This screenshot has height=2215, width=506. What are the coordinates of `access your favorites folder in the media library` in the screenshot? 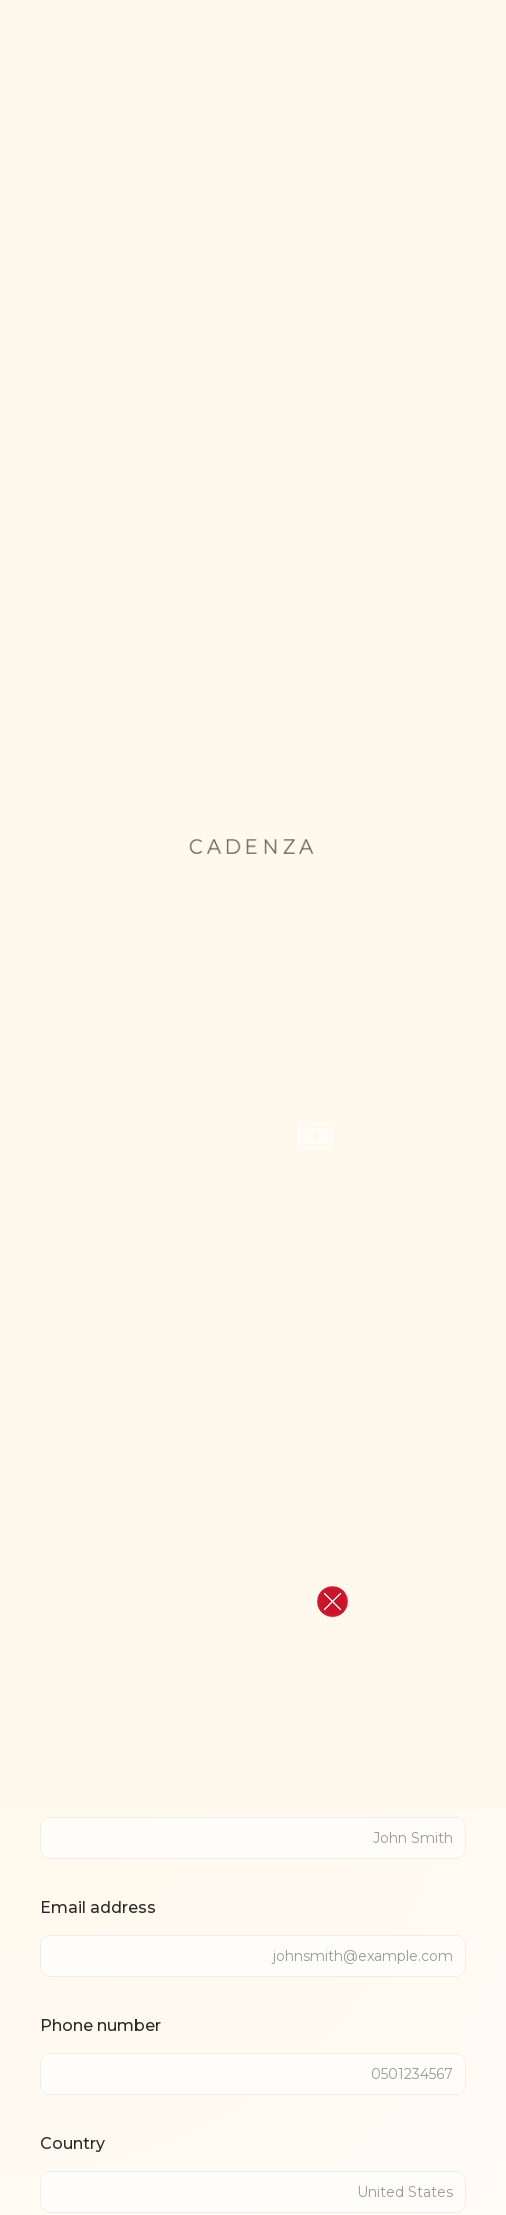 It's located at (315, 1135).